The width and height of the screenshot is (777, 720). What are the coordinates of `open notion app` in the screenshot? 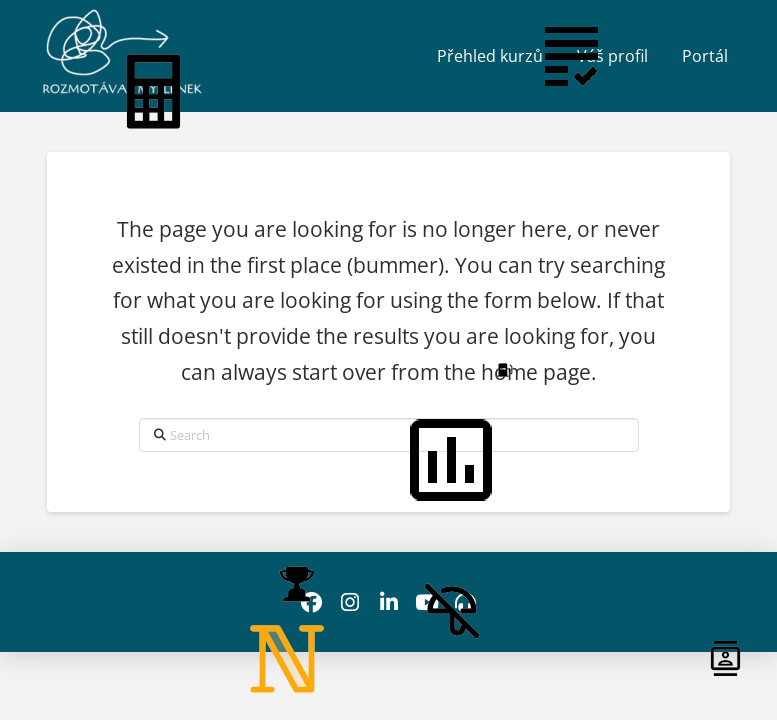 It's located at (287, 659).